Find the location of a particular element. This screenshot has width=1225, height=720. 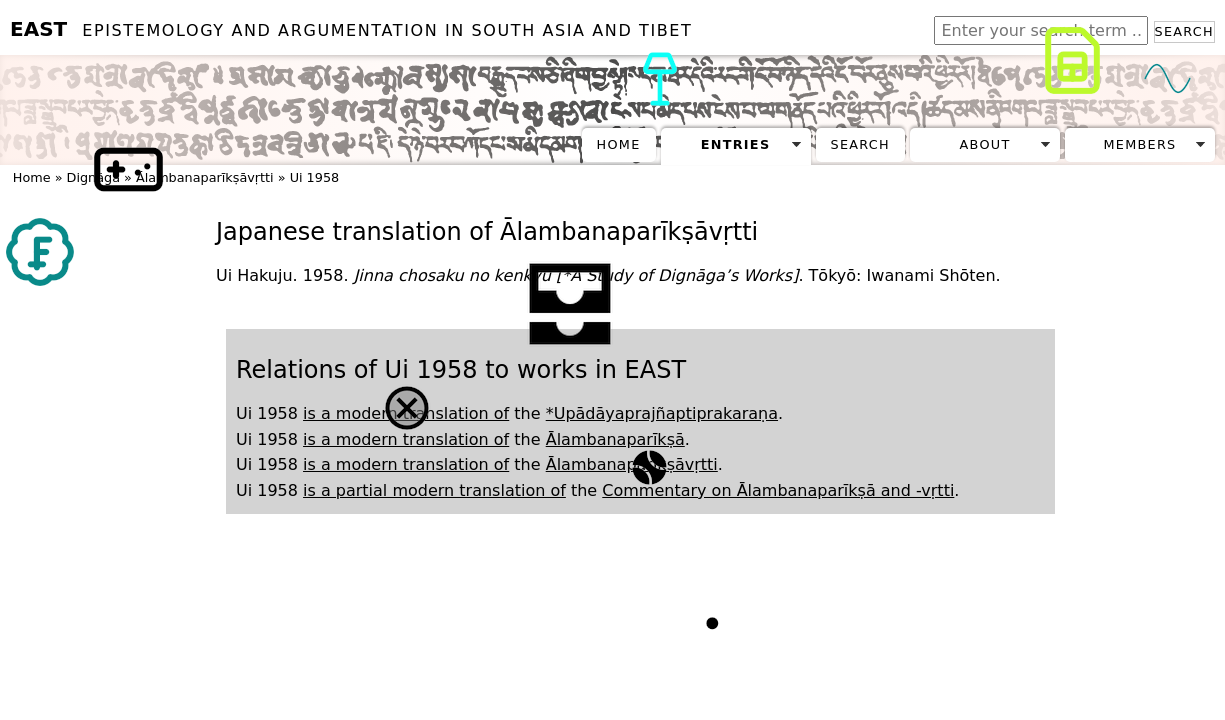

access gaming features or settings is located at coordinates (128, 169).